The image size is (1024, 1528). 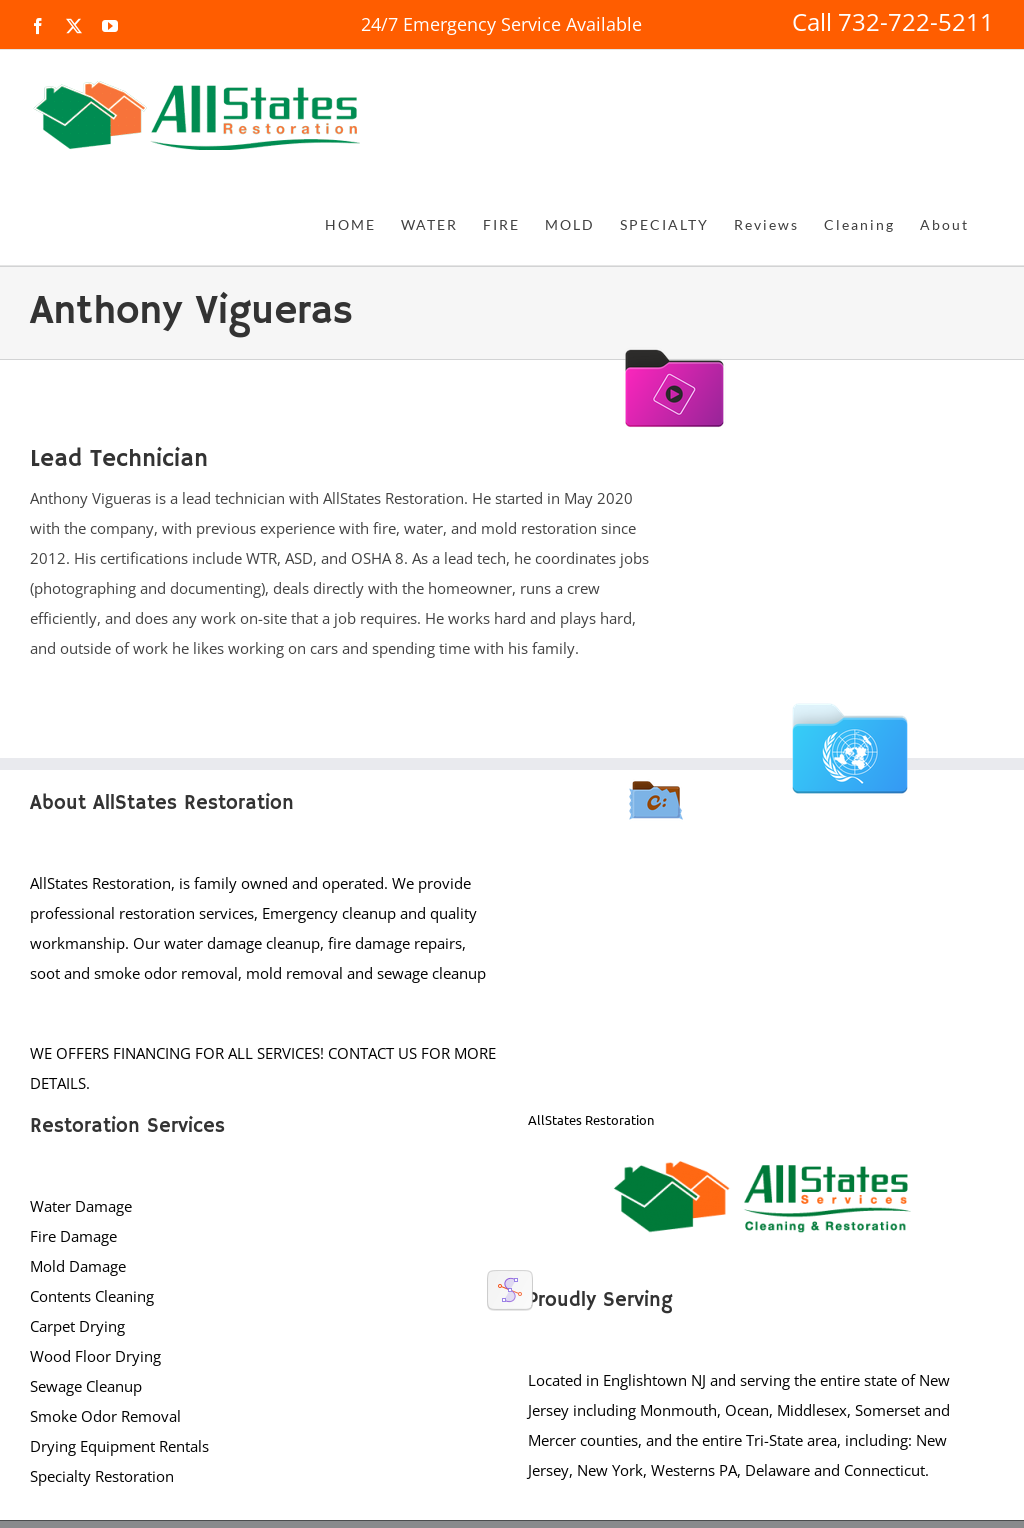 What do you see at coordinates (674, 391) in the screenshot?
I see `open Adobe Premiere Elements project folder` at bounding box center [674, 391].